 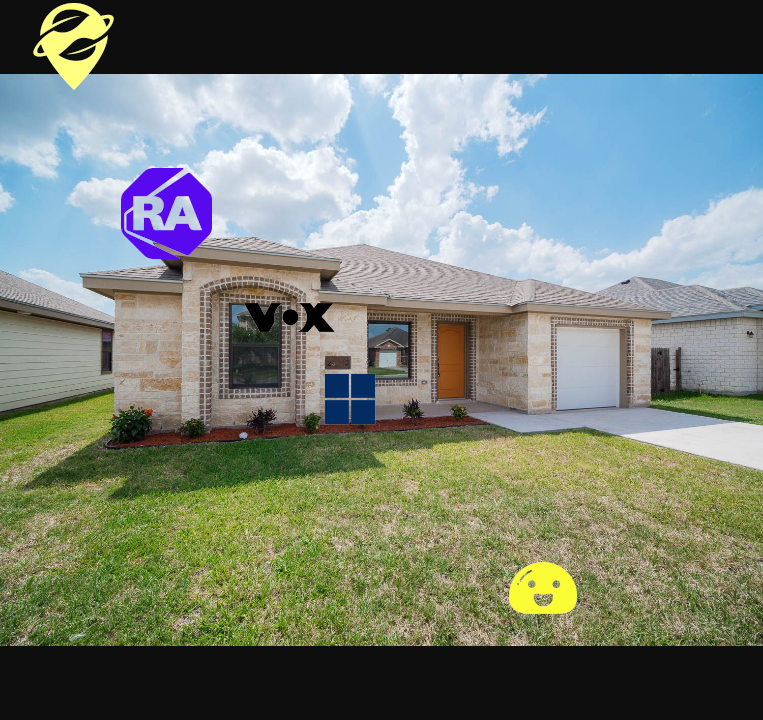 What do you see at coordinates (543, 588) in the screenshot?
I see `docsify documentation platform logo` at bounding box center [543, 588].